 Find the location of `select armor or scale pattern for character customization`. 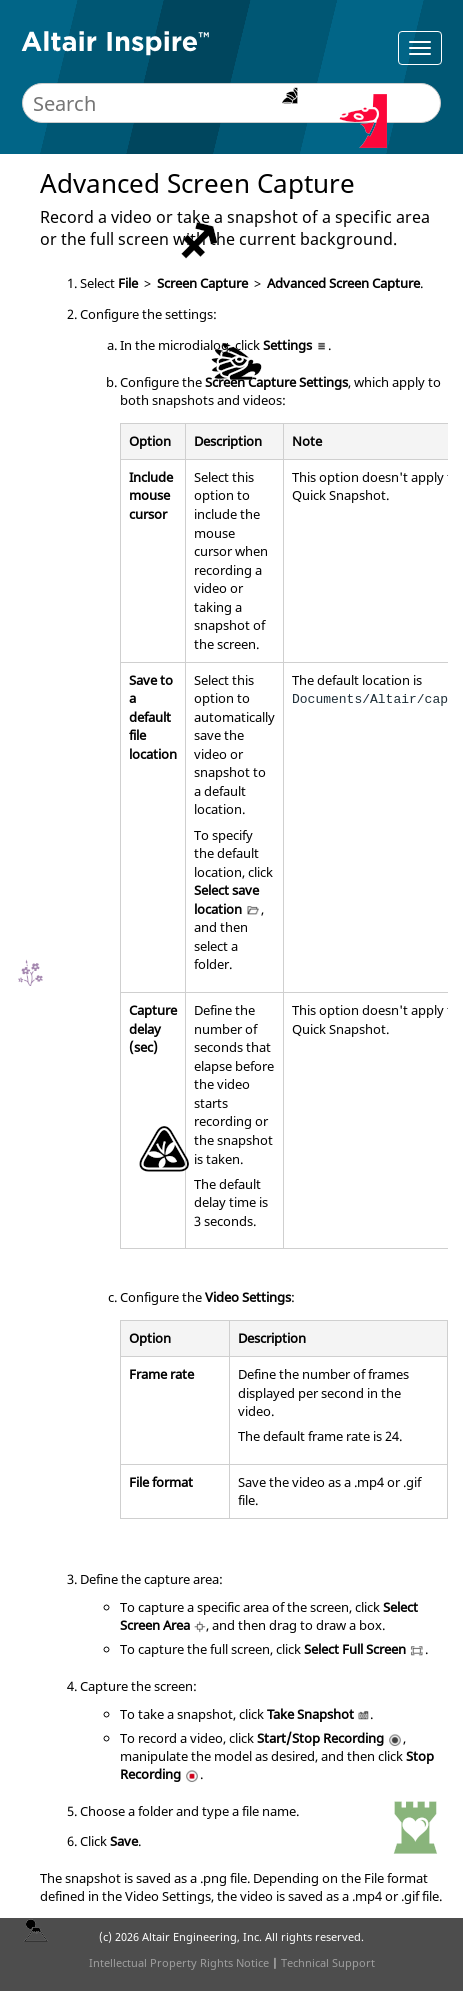

select armor or scale pattern for character customization is located at coordinates (289, 95).